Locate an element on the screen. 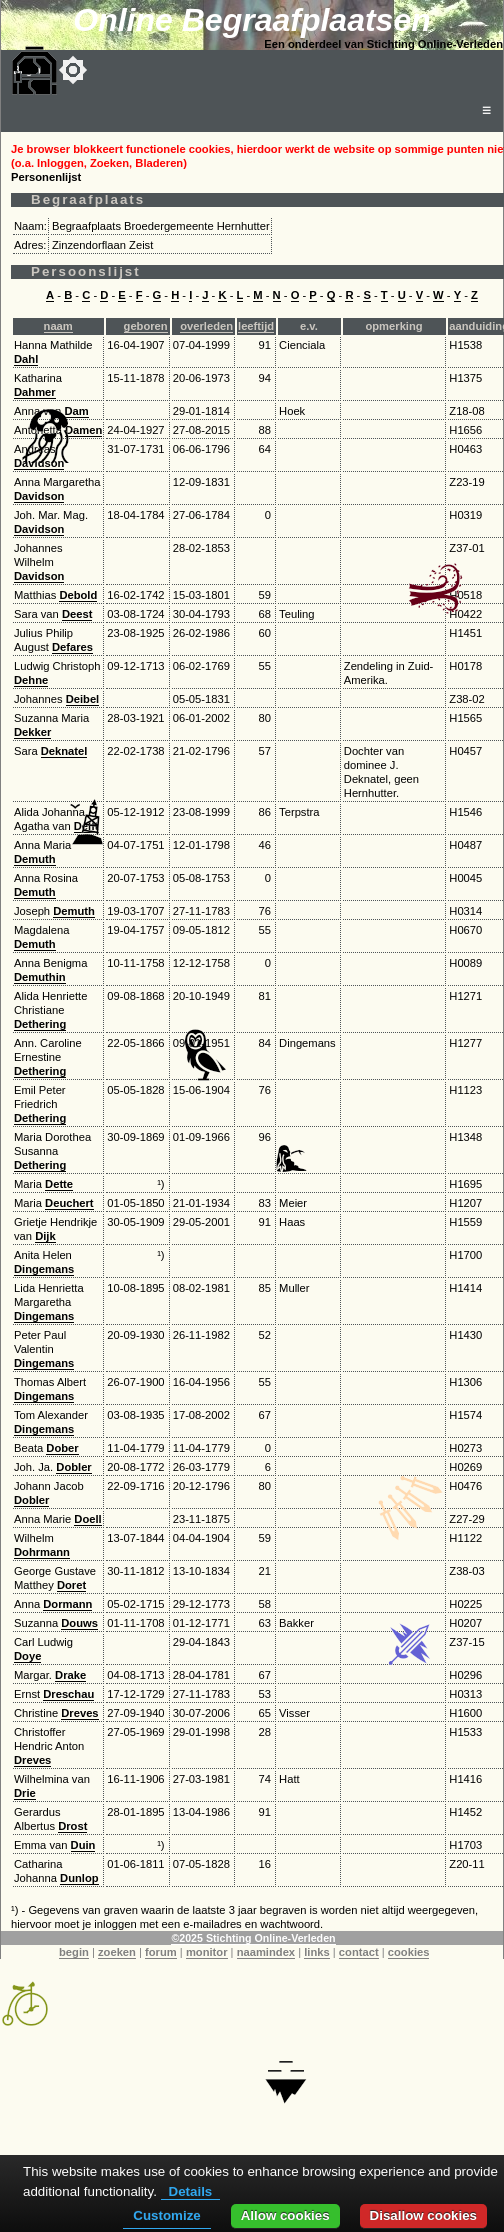 Image resolution: width=504 pixels, height=2232 pixels. slug creature enemy in a game interface is located at coordinates (291, 1158).